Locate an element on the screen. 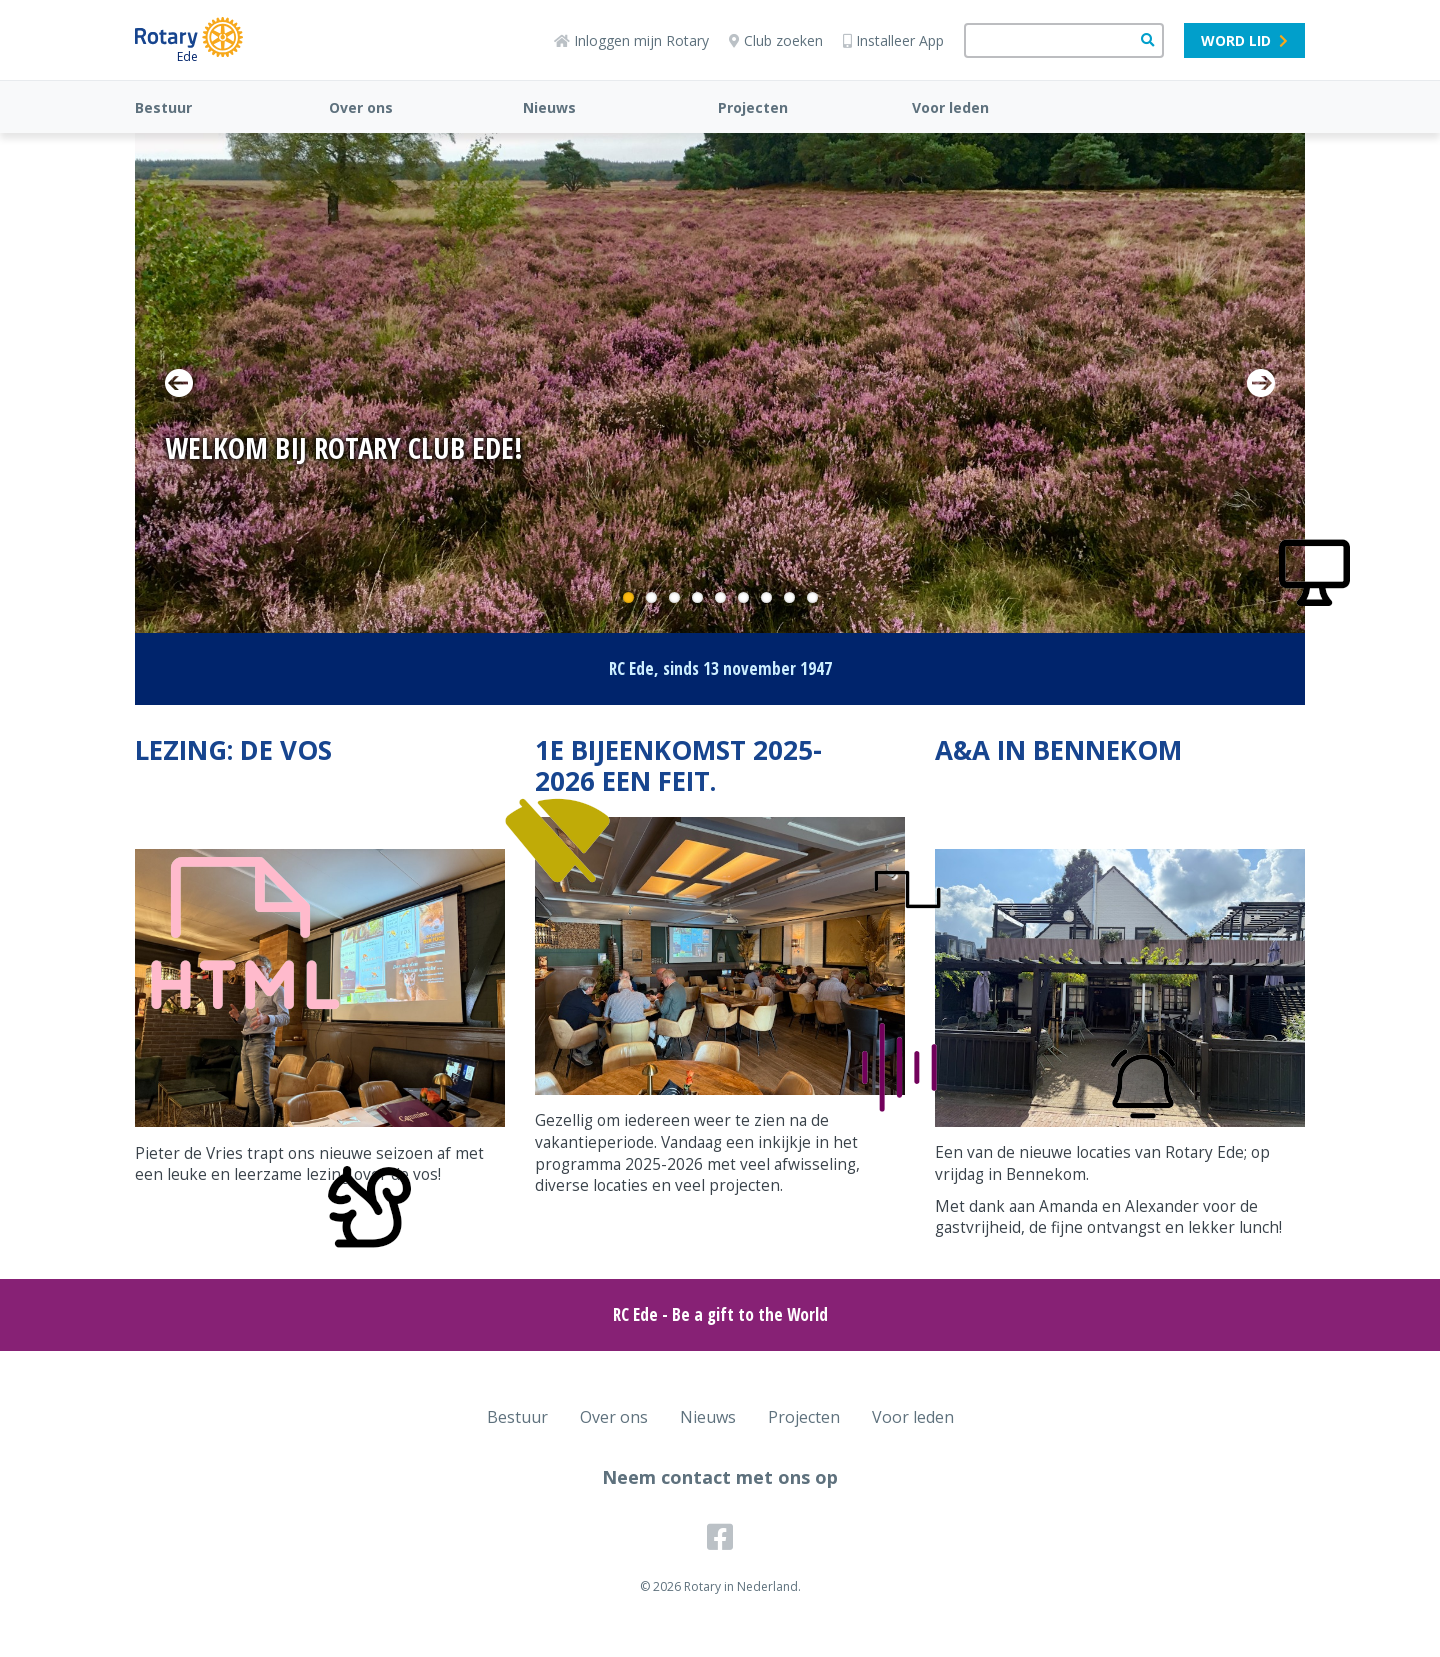  indicates new notifications or alerts is located at coordinates (1143, 1085).